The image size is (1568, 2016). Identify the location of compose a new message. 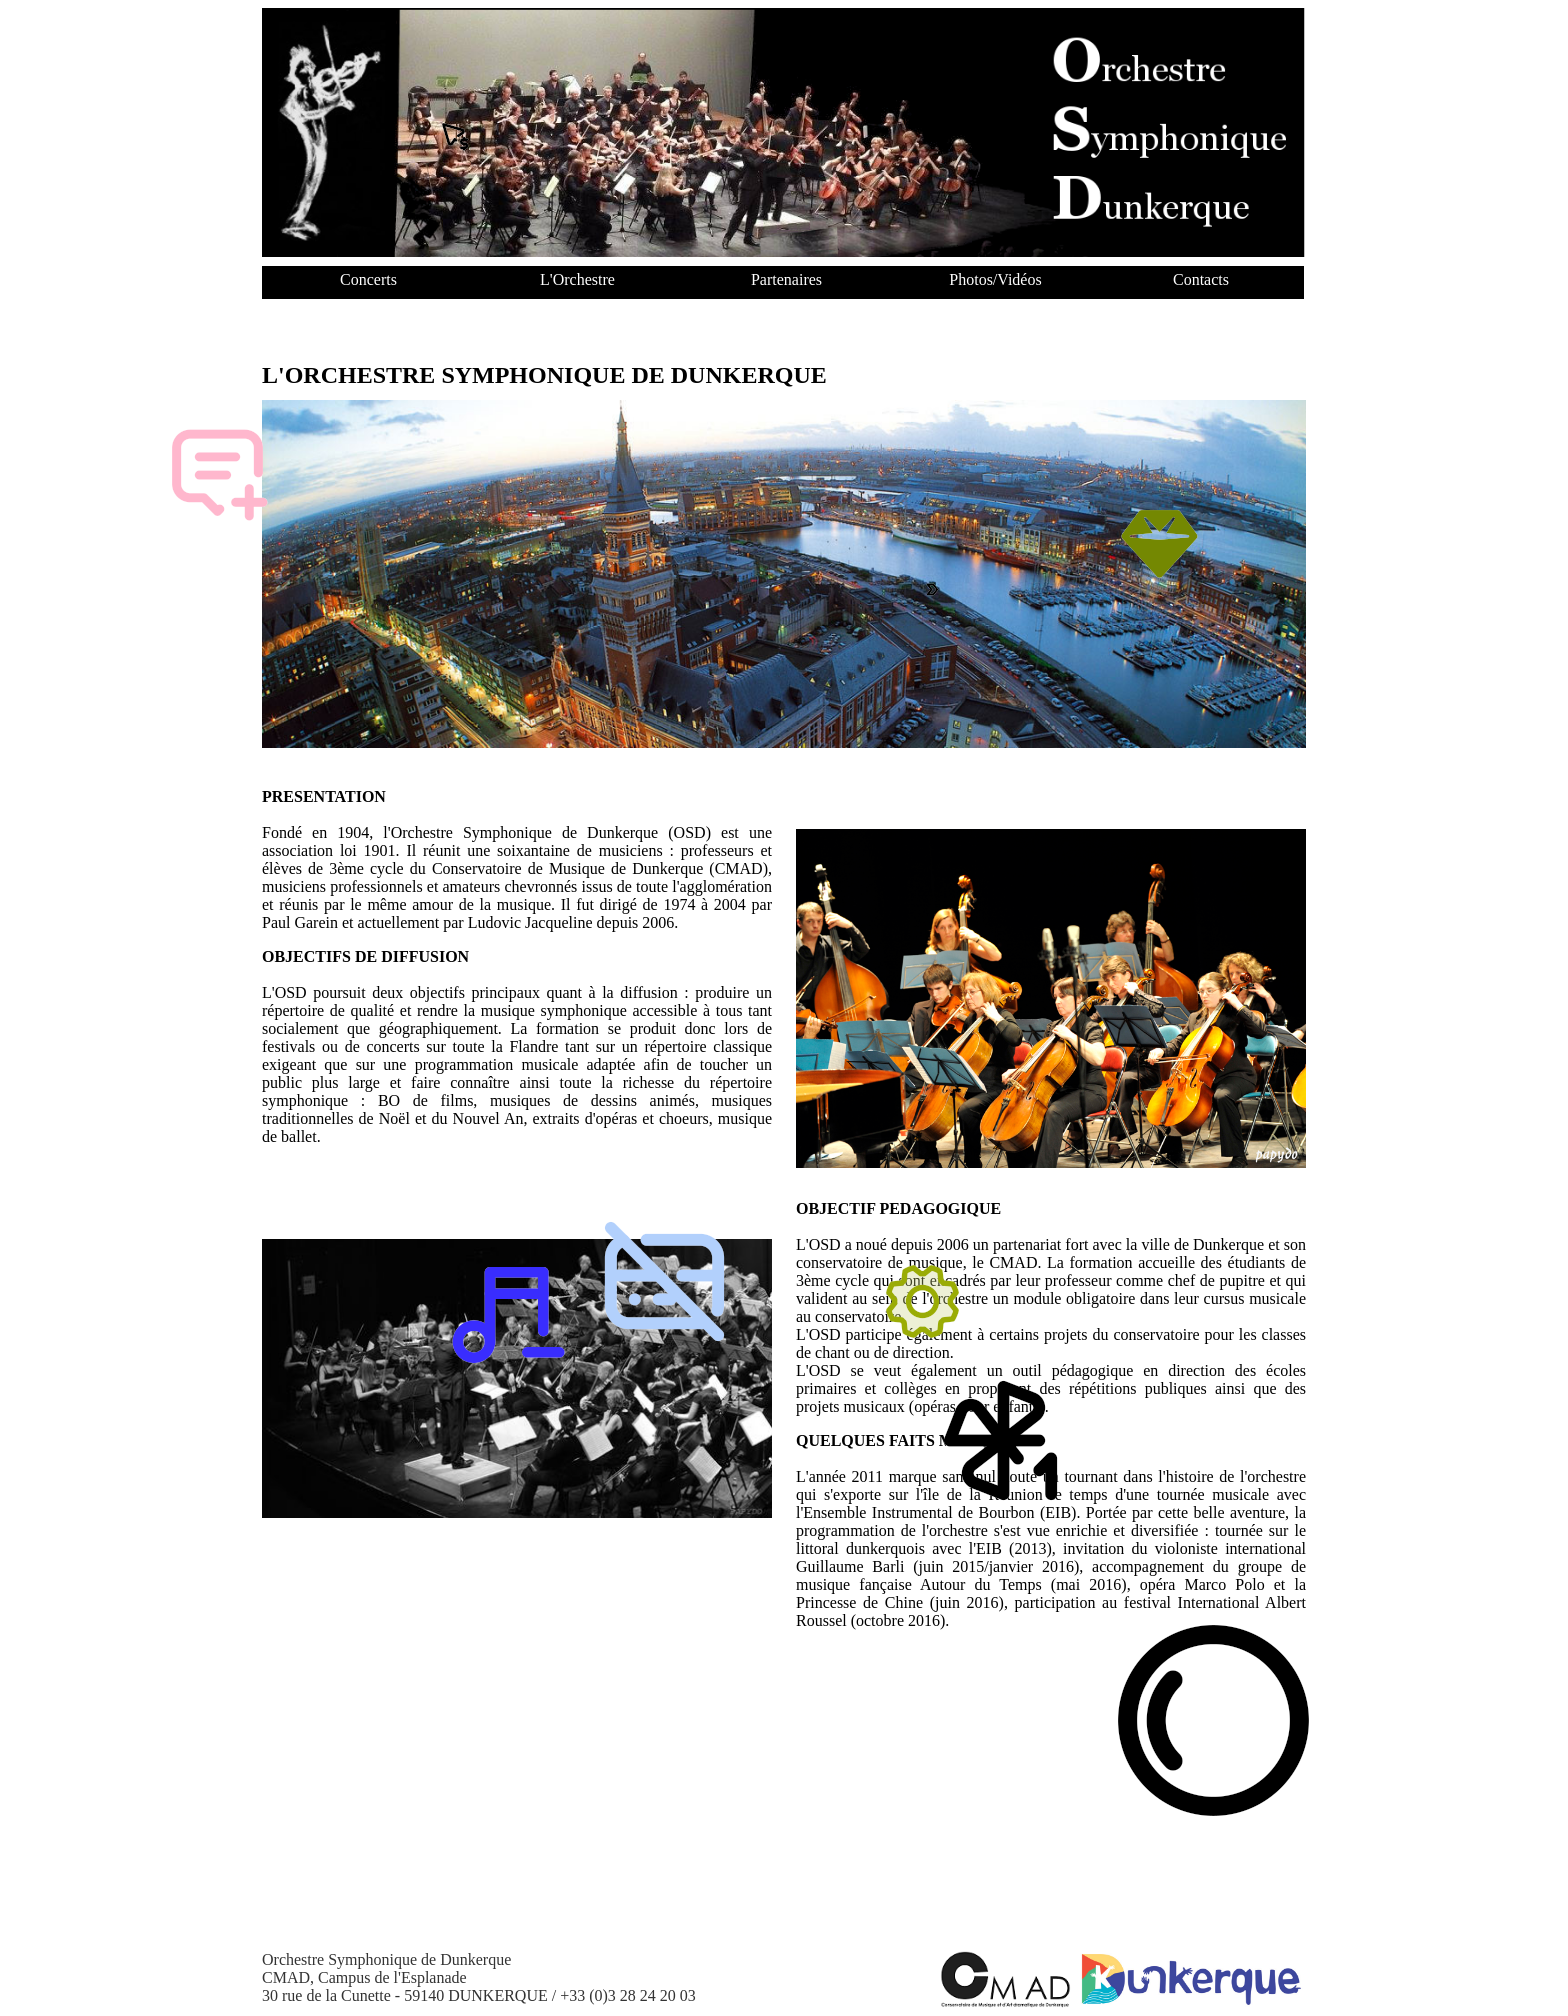
(217, 470).